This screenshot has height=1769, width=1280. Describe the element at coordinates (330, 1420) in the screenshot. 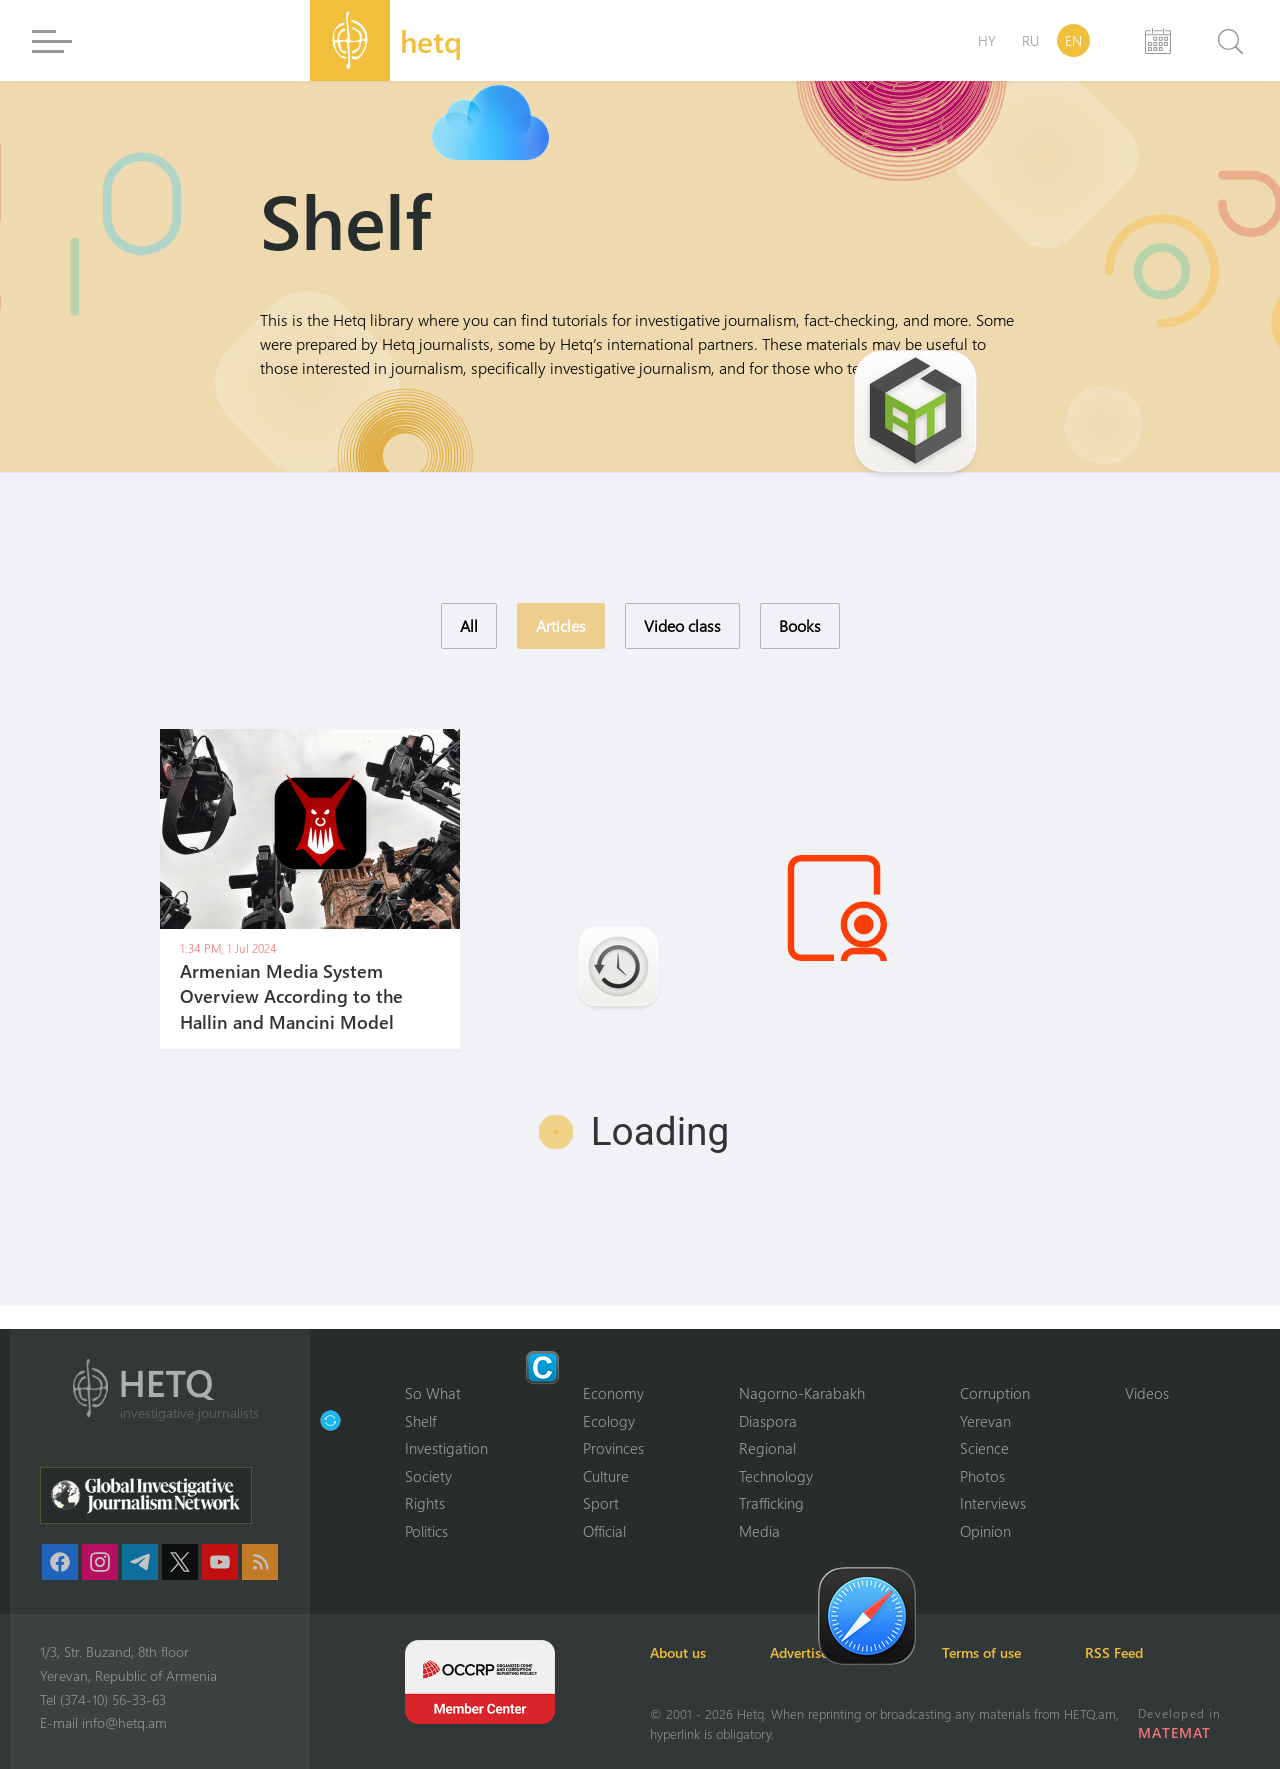

I see `file is currently syncing with shared folder` at that location.